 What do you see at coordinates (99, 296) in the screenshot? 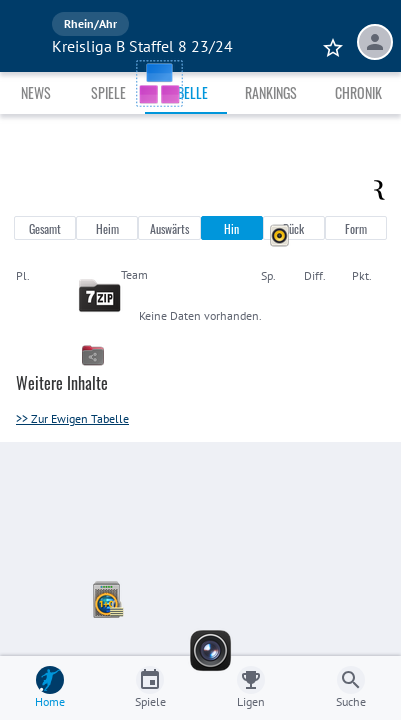
I see `open folder containing 7-zip compressed files` at bounding box center [99, 296].